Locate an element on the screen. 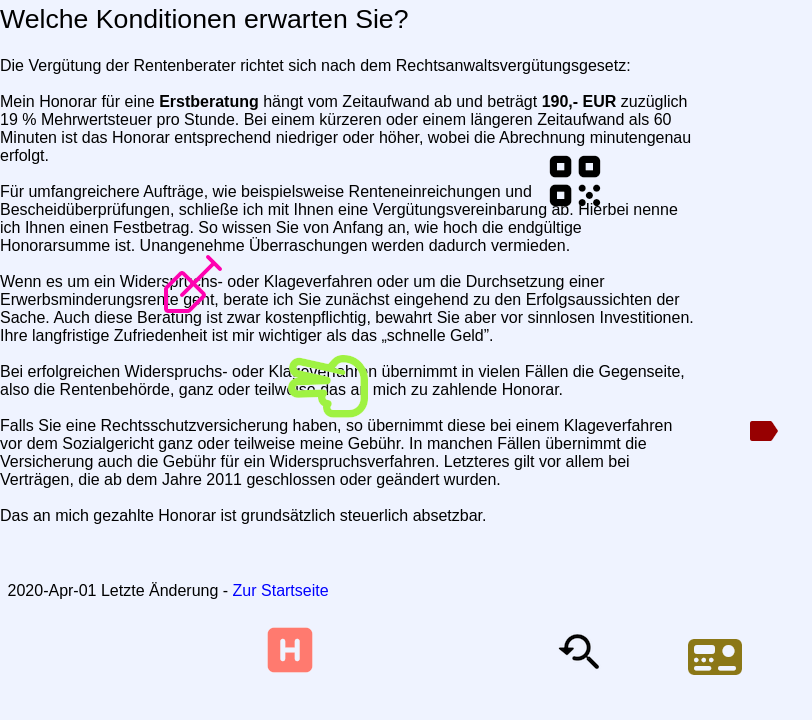  scan or generate a QR code is located at coordinates (575, 181).